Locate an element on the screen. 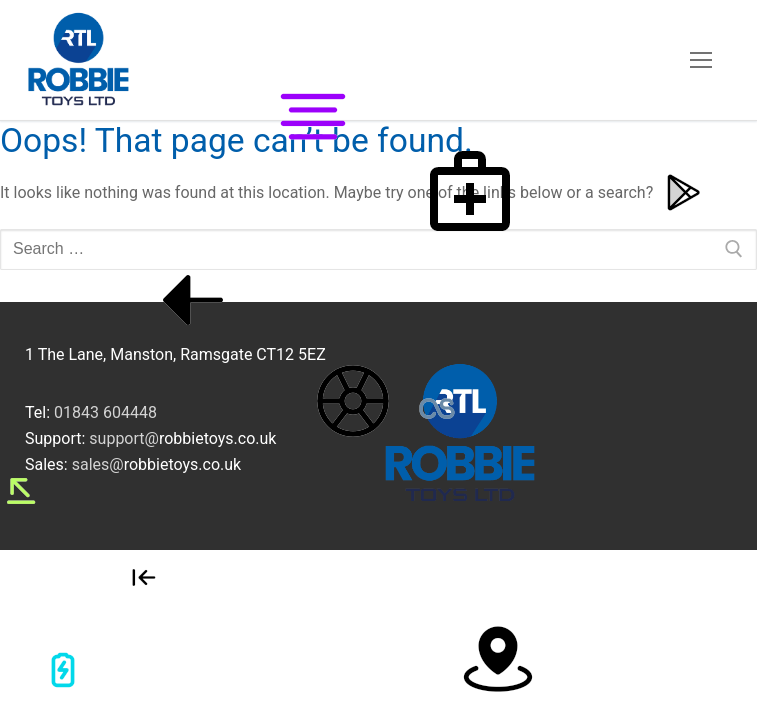 The width and height of the screenshot is (757, 720). view location area or zone on map is located at coordinates (498, 660).